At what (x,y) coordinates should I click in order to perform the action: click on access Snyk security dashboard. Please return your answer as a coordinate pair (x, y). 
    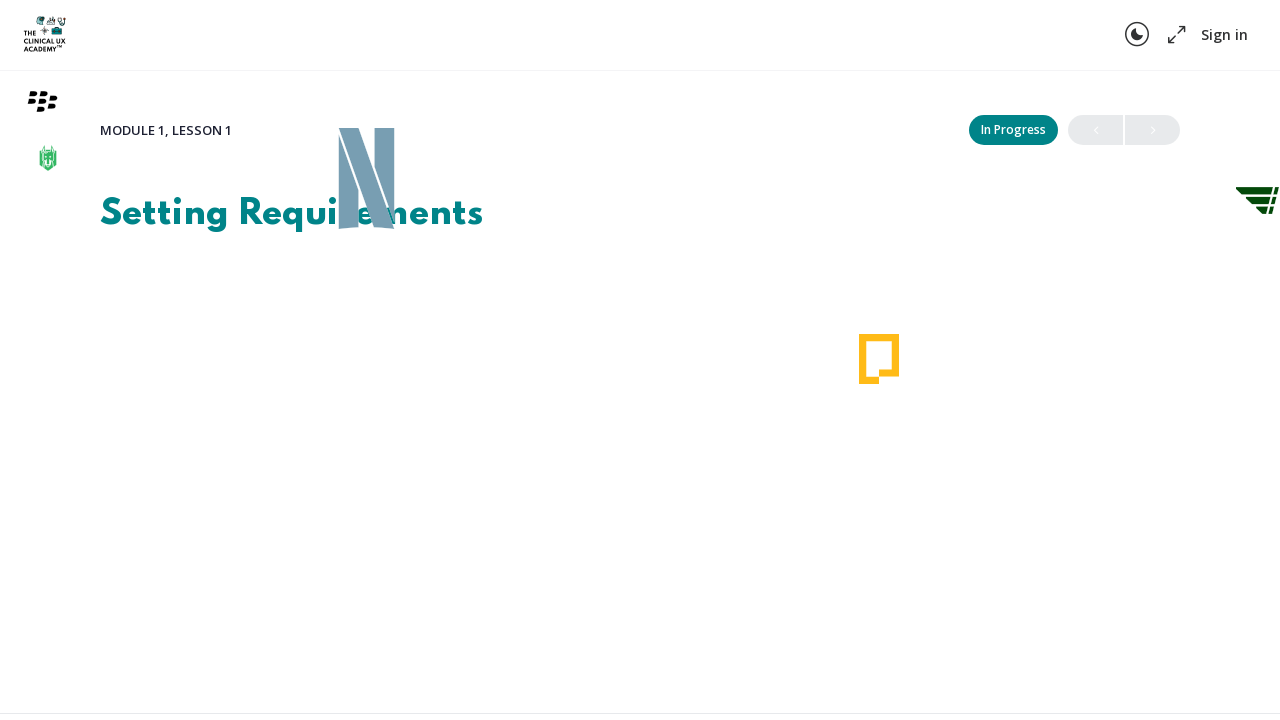
    Looking at the image, I should click on (48, 158).